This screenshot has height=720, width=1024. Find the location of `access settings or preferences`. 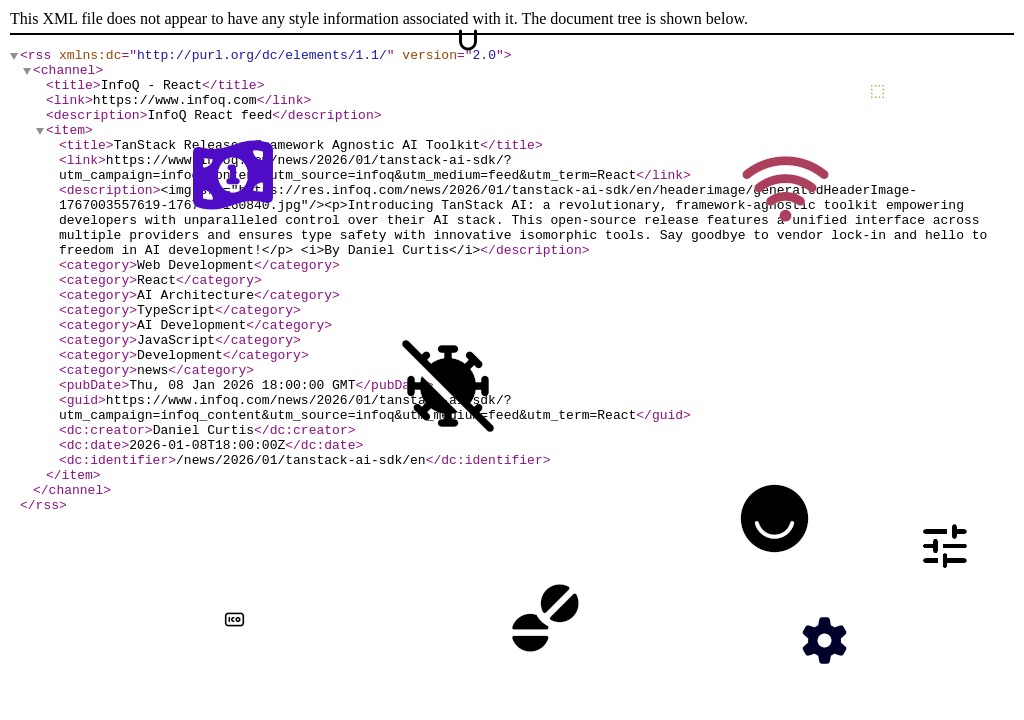

access settings or preferences is located at coordinates (824, 640).